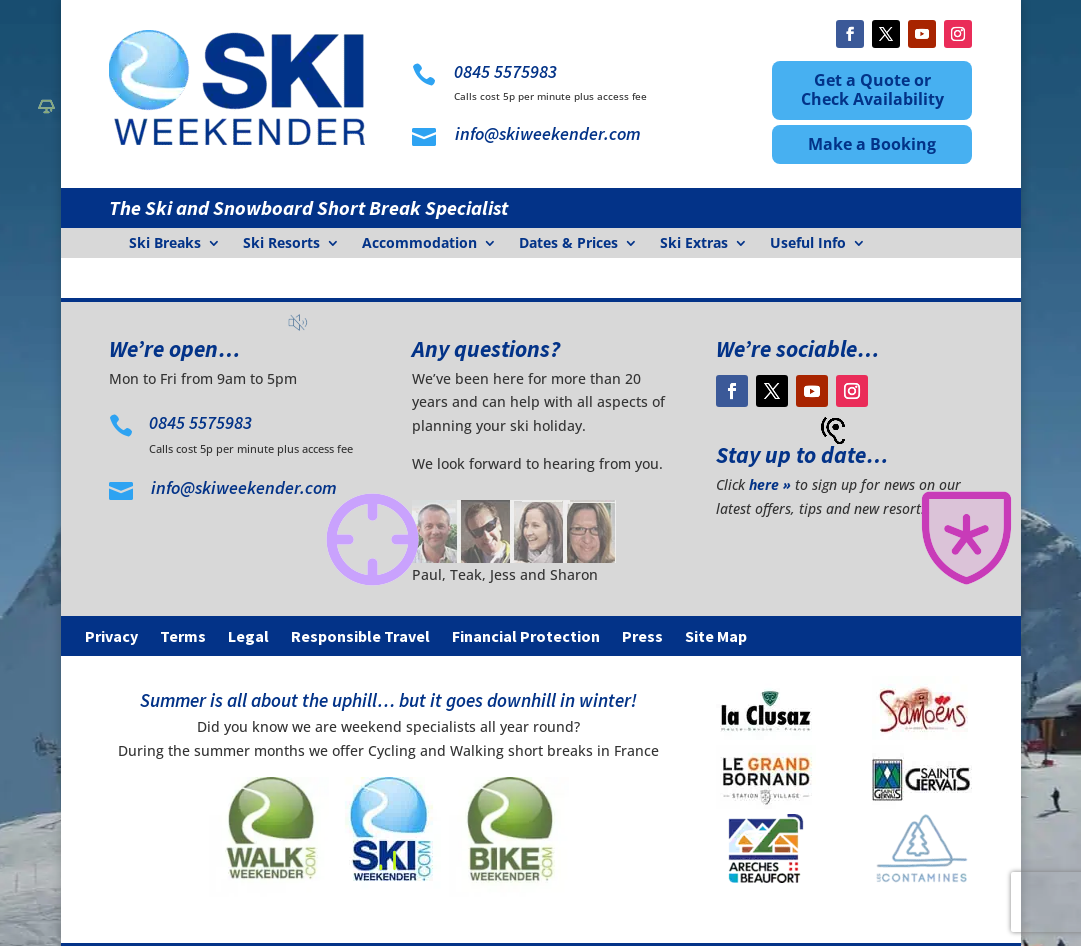 Image resolution: width=1081 pixels, height=946 pixels. Describe the element at coordinates (966, 532) in the screenshot. I see `indicates premium or verified security status` at that location.